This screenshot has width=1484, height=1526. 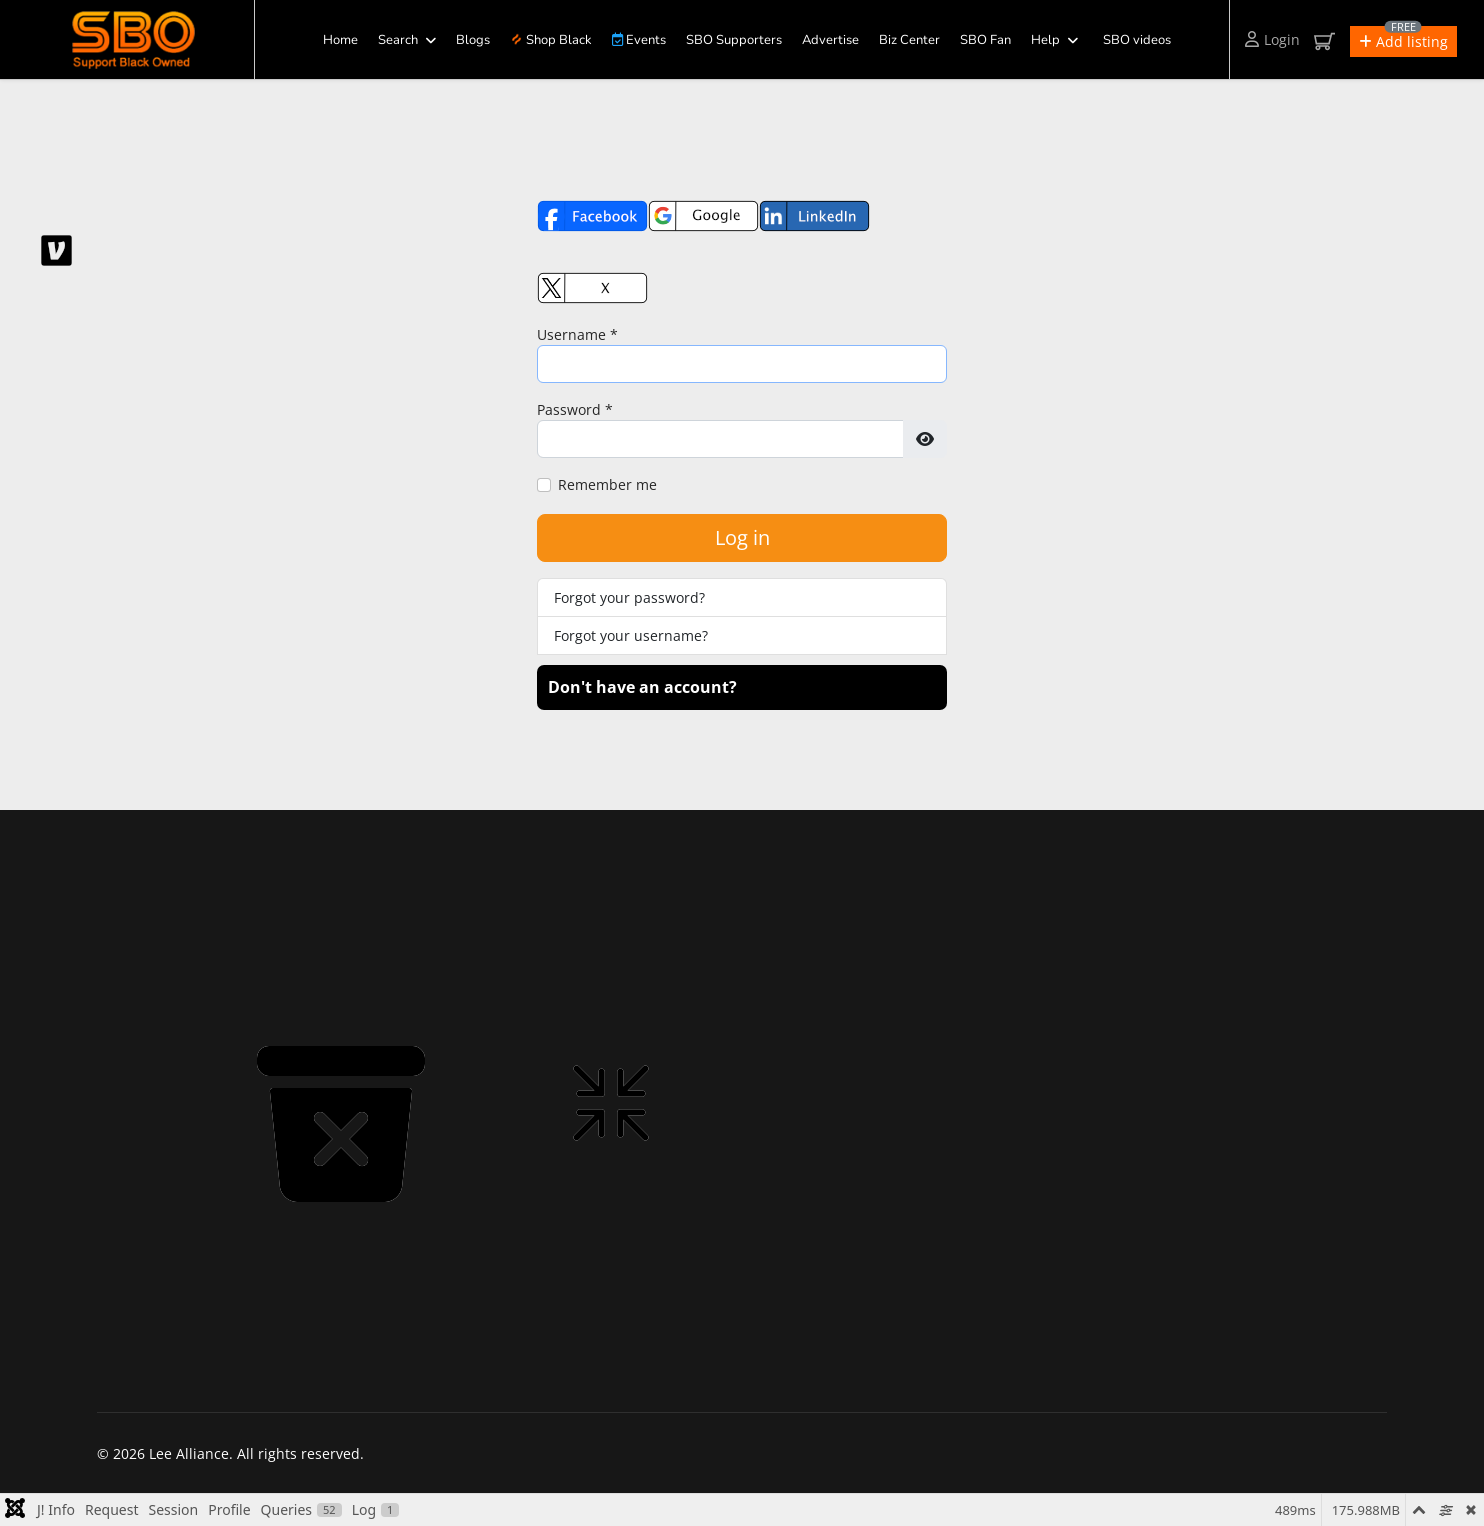 What do you see at coordinates (341, 1124) in the screenshot?
I see `delete selected item` at bounding box center [341, 1124].